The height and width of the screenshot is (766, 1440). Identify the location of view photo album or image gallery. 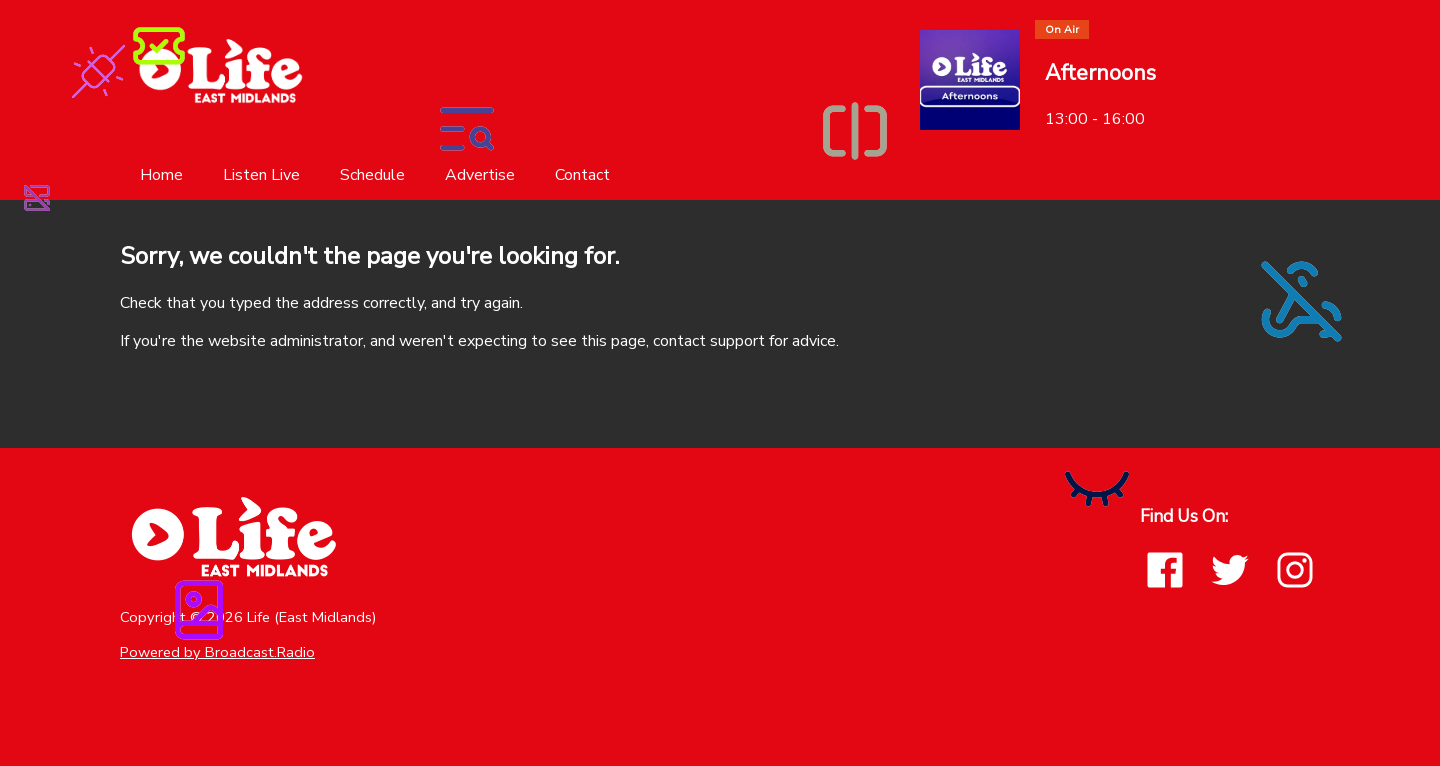
(199, 610).